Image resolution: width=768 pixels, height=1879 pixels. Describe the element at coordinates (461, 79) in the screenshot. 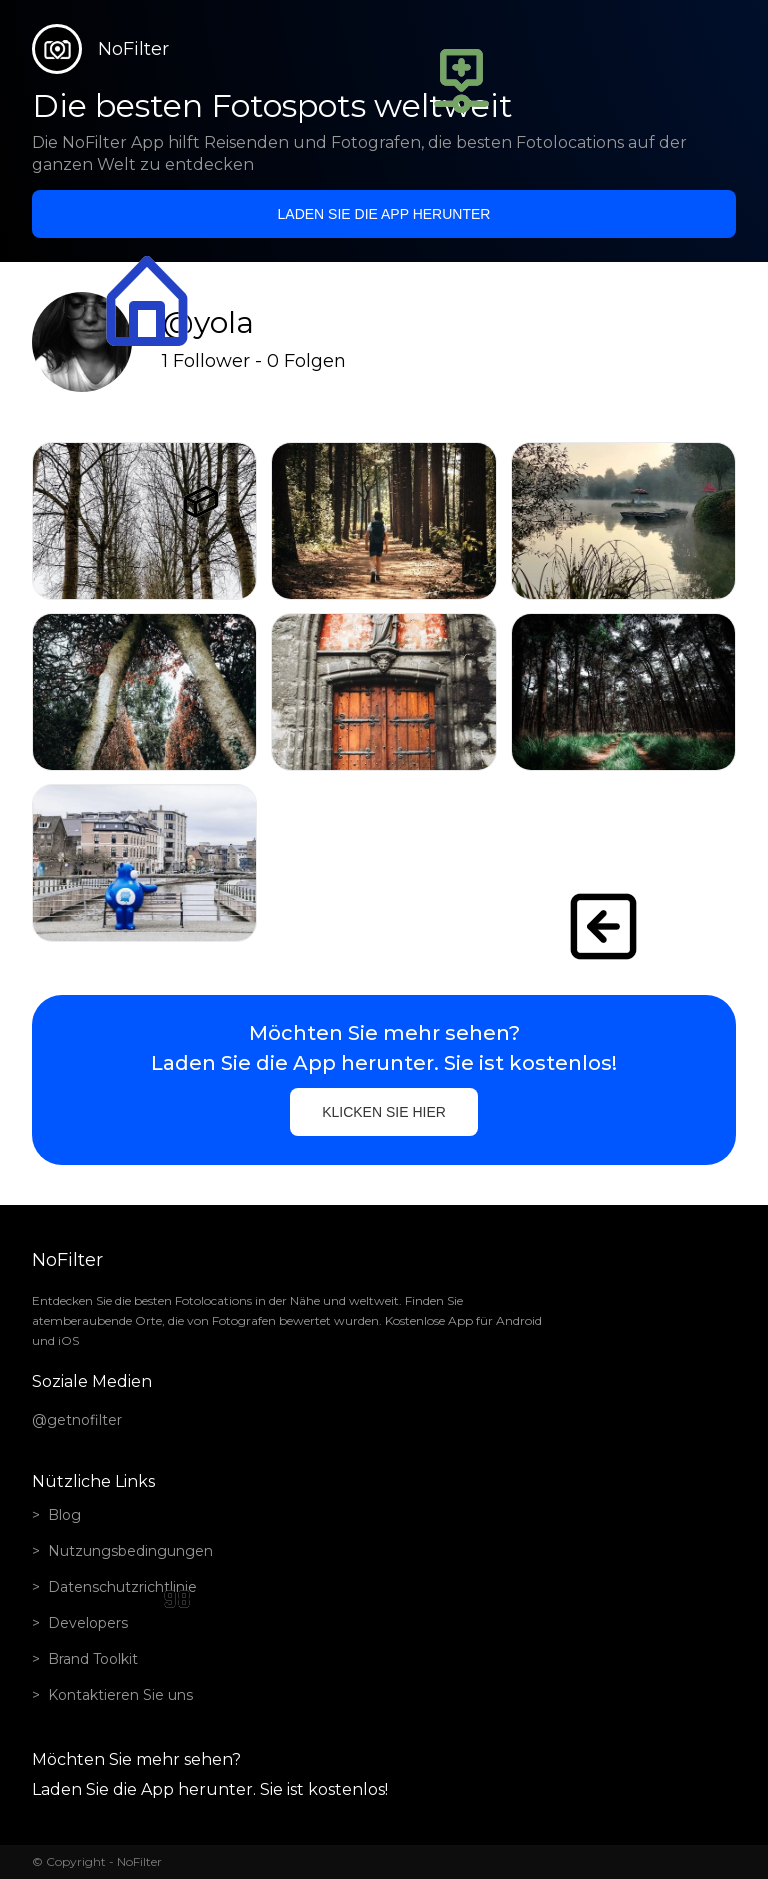

I see `add a new event to the timeline` at that location.